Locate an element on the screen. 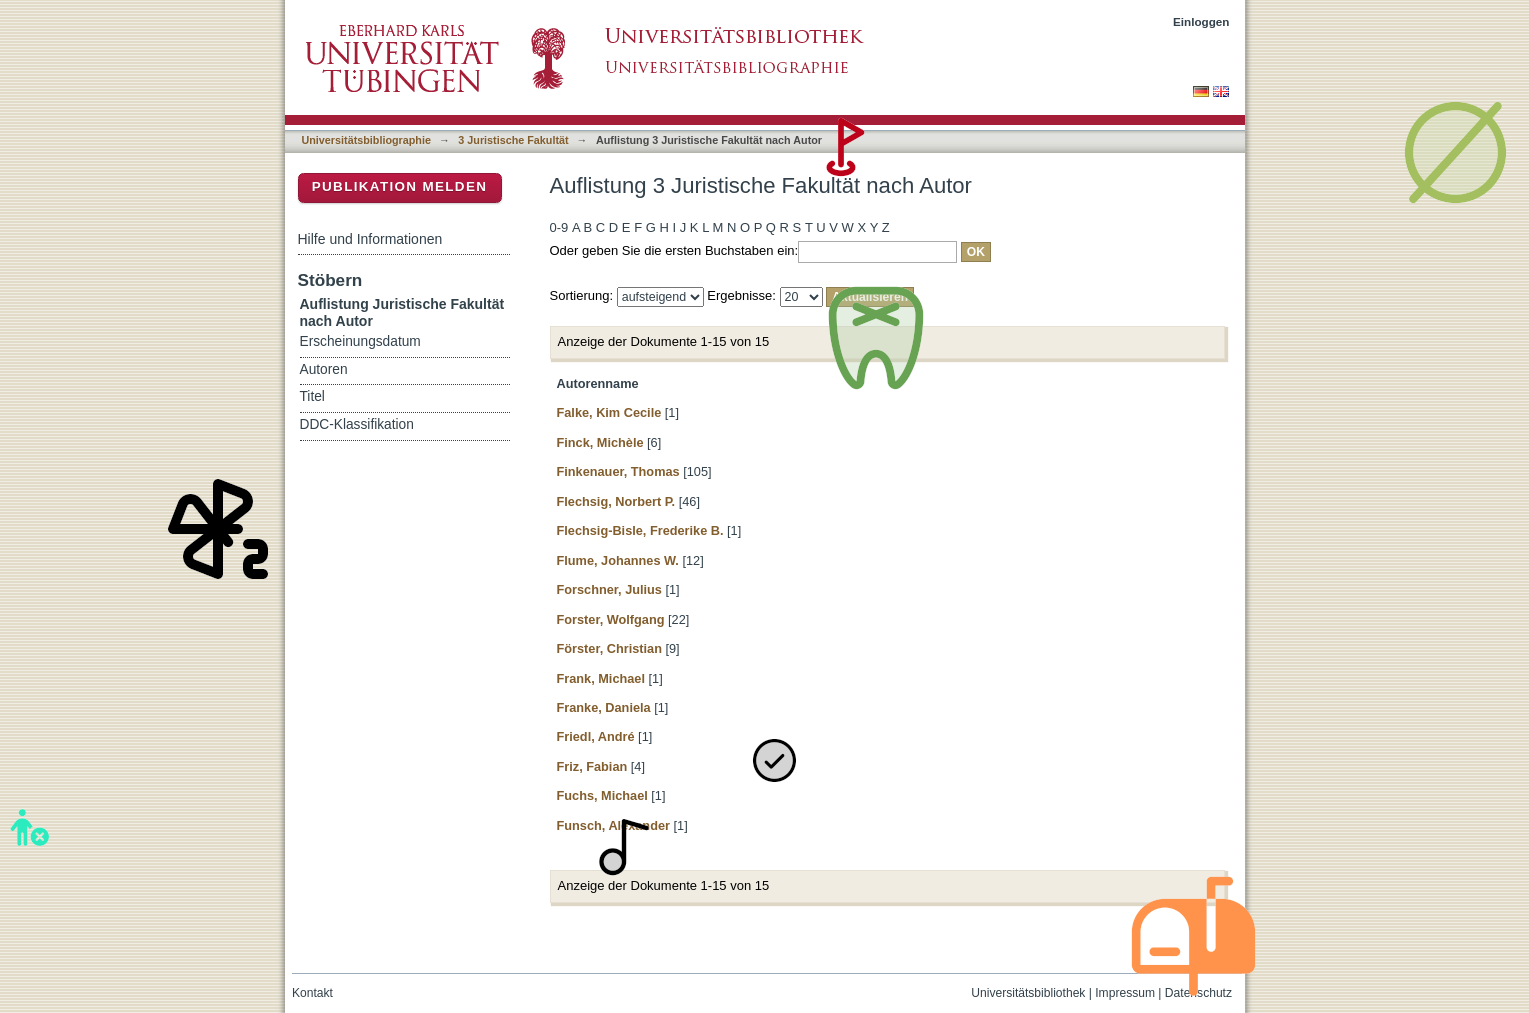  access dental care or dentist information is located at coordinates (876, 338).